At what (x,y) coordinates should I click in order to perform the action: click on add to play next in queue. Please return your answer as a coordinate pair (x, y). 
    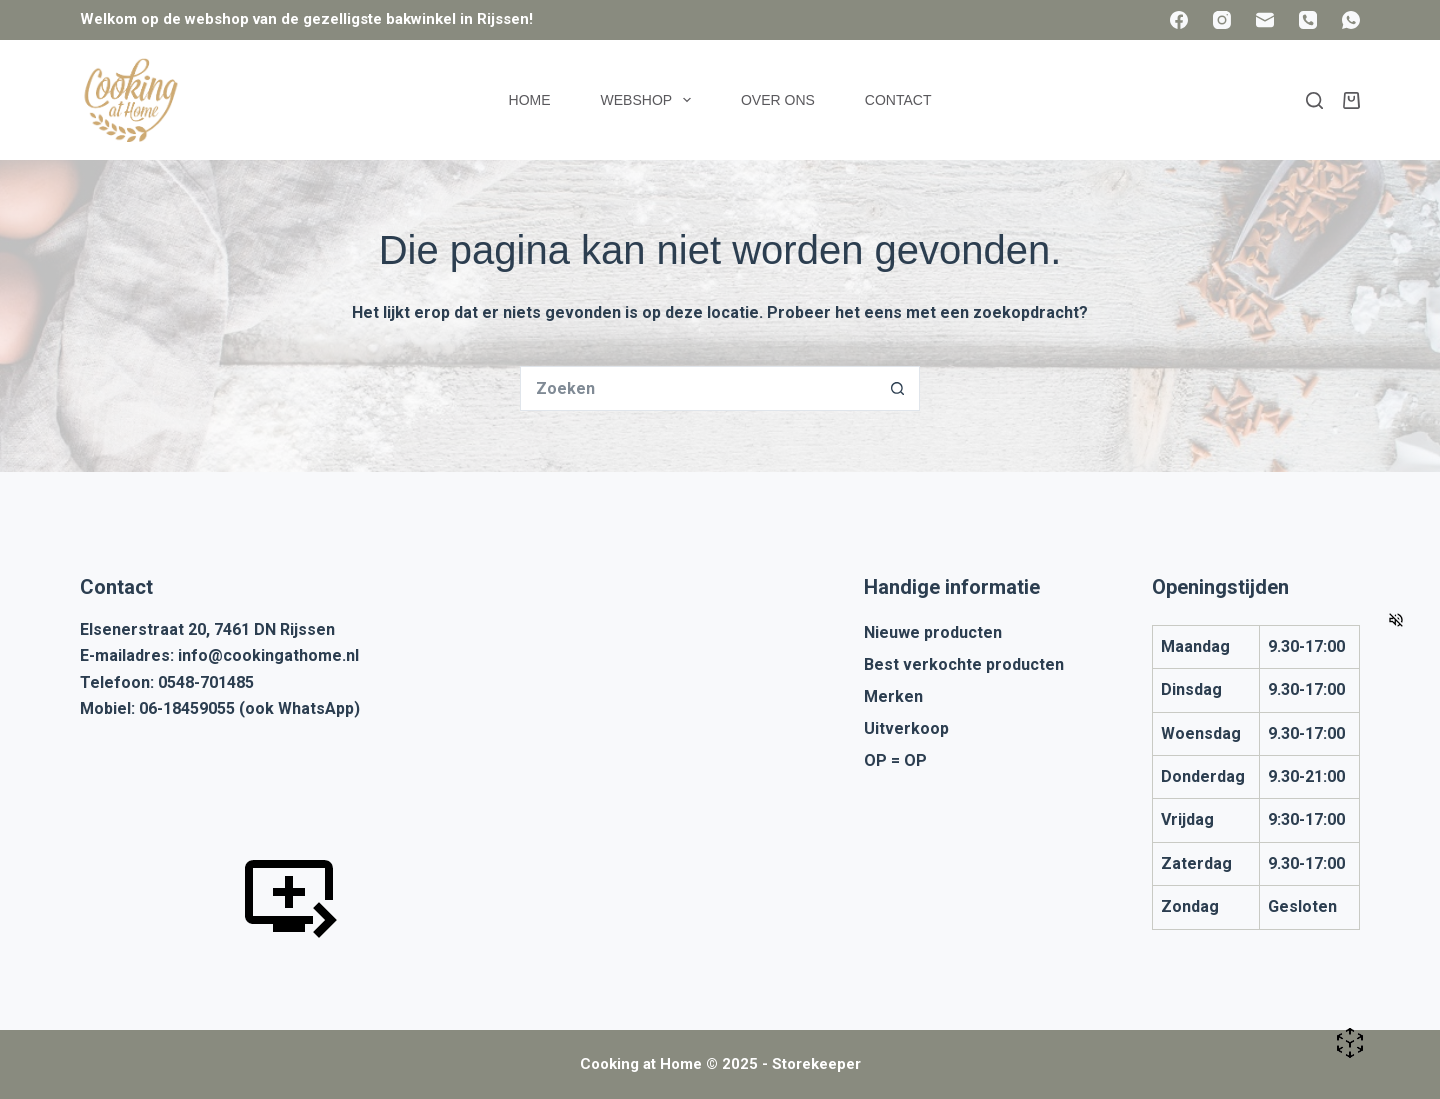
    Looking at the image, I should click on (289, 896).